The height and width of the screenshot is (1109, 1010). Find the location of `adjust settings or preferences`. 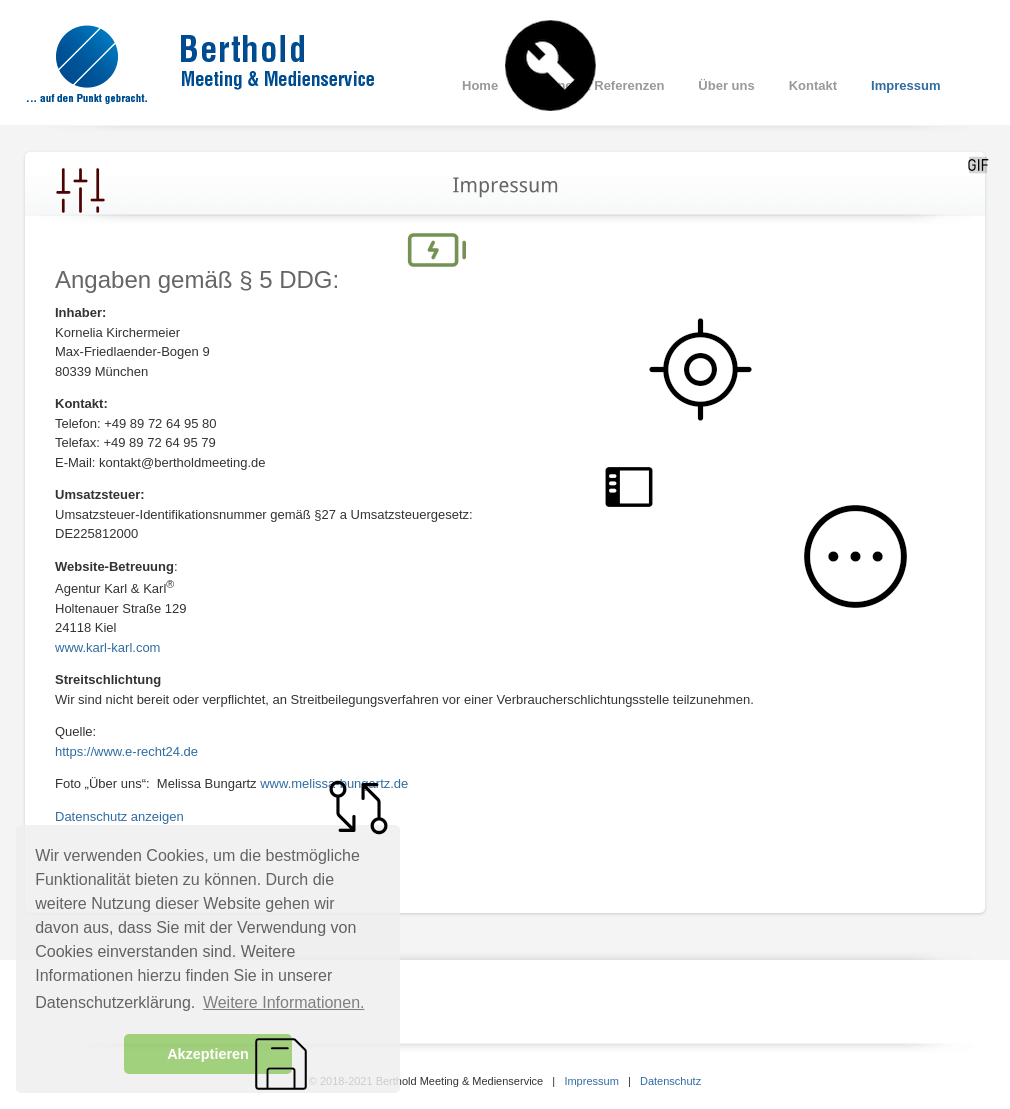

adjust settings or preferences is located at coordinates (80, 190).